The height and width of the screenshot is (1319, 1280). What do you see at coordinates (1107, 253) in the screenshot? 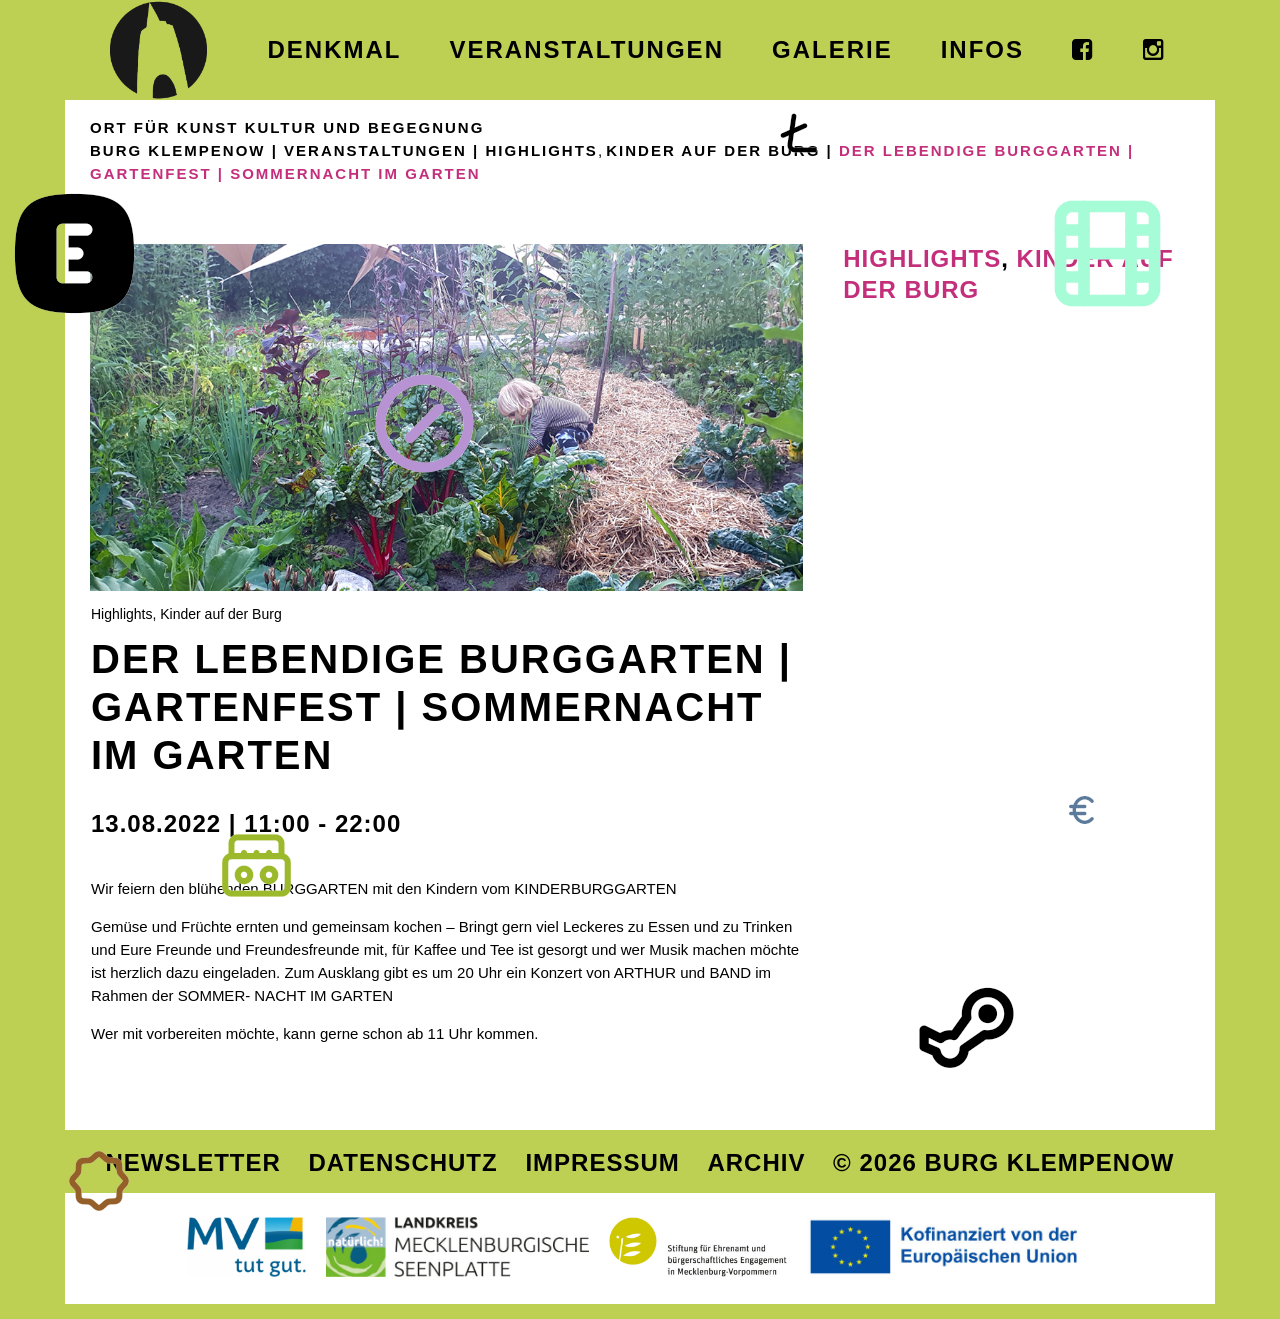
I see `access video or movie content` at bounding box center [1107, 253].